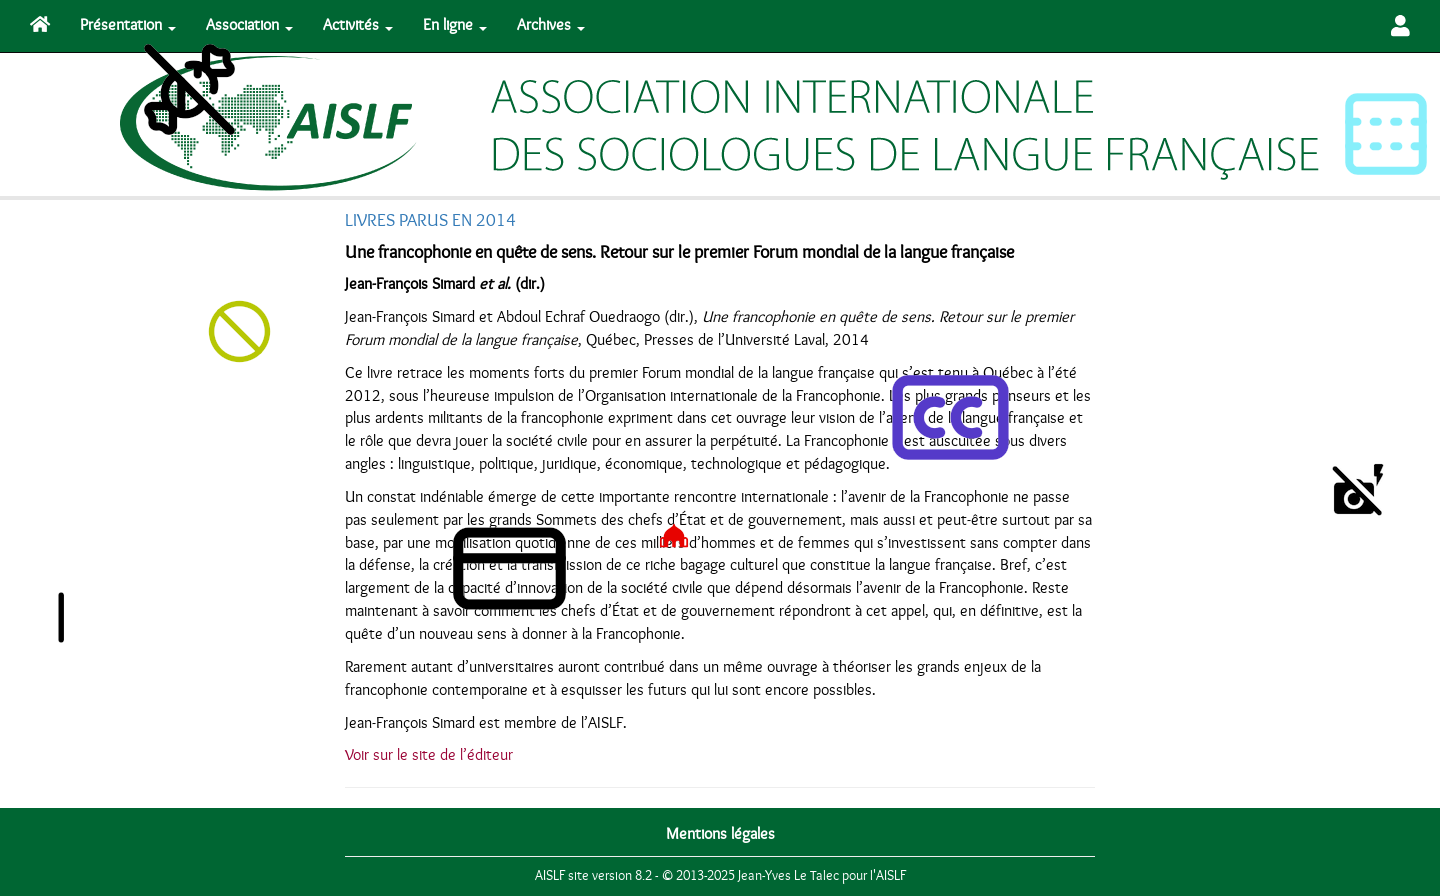 The height and width of the screenshot is (896, 1440). Describe the element at coordinates (189, 89) in the screenshot. I see `disable candy crush notifications` at that location.